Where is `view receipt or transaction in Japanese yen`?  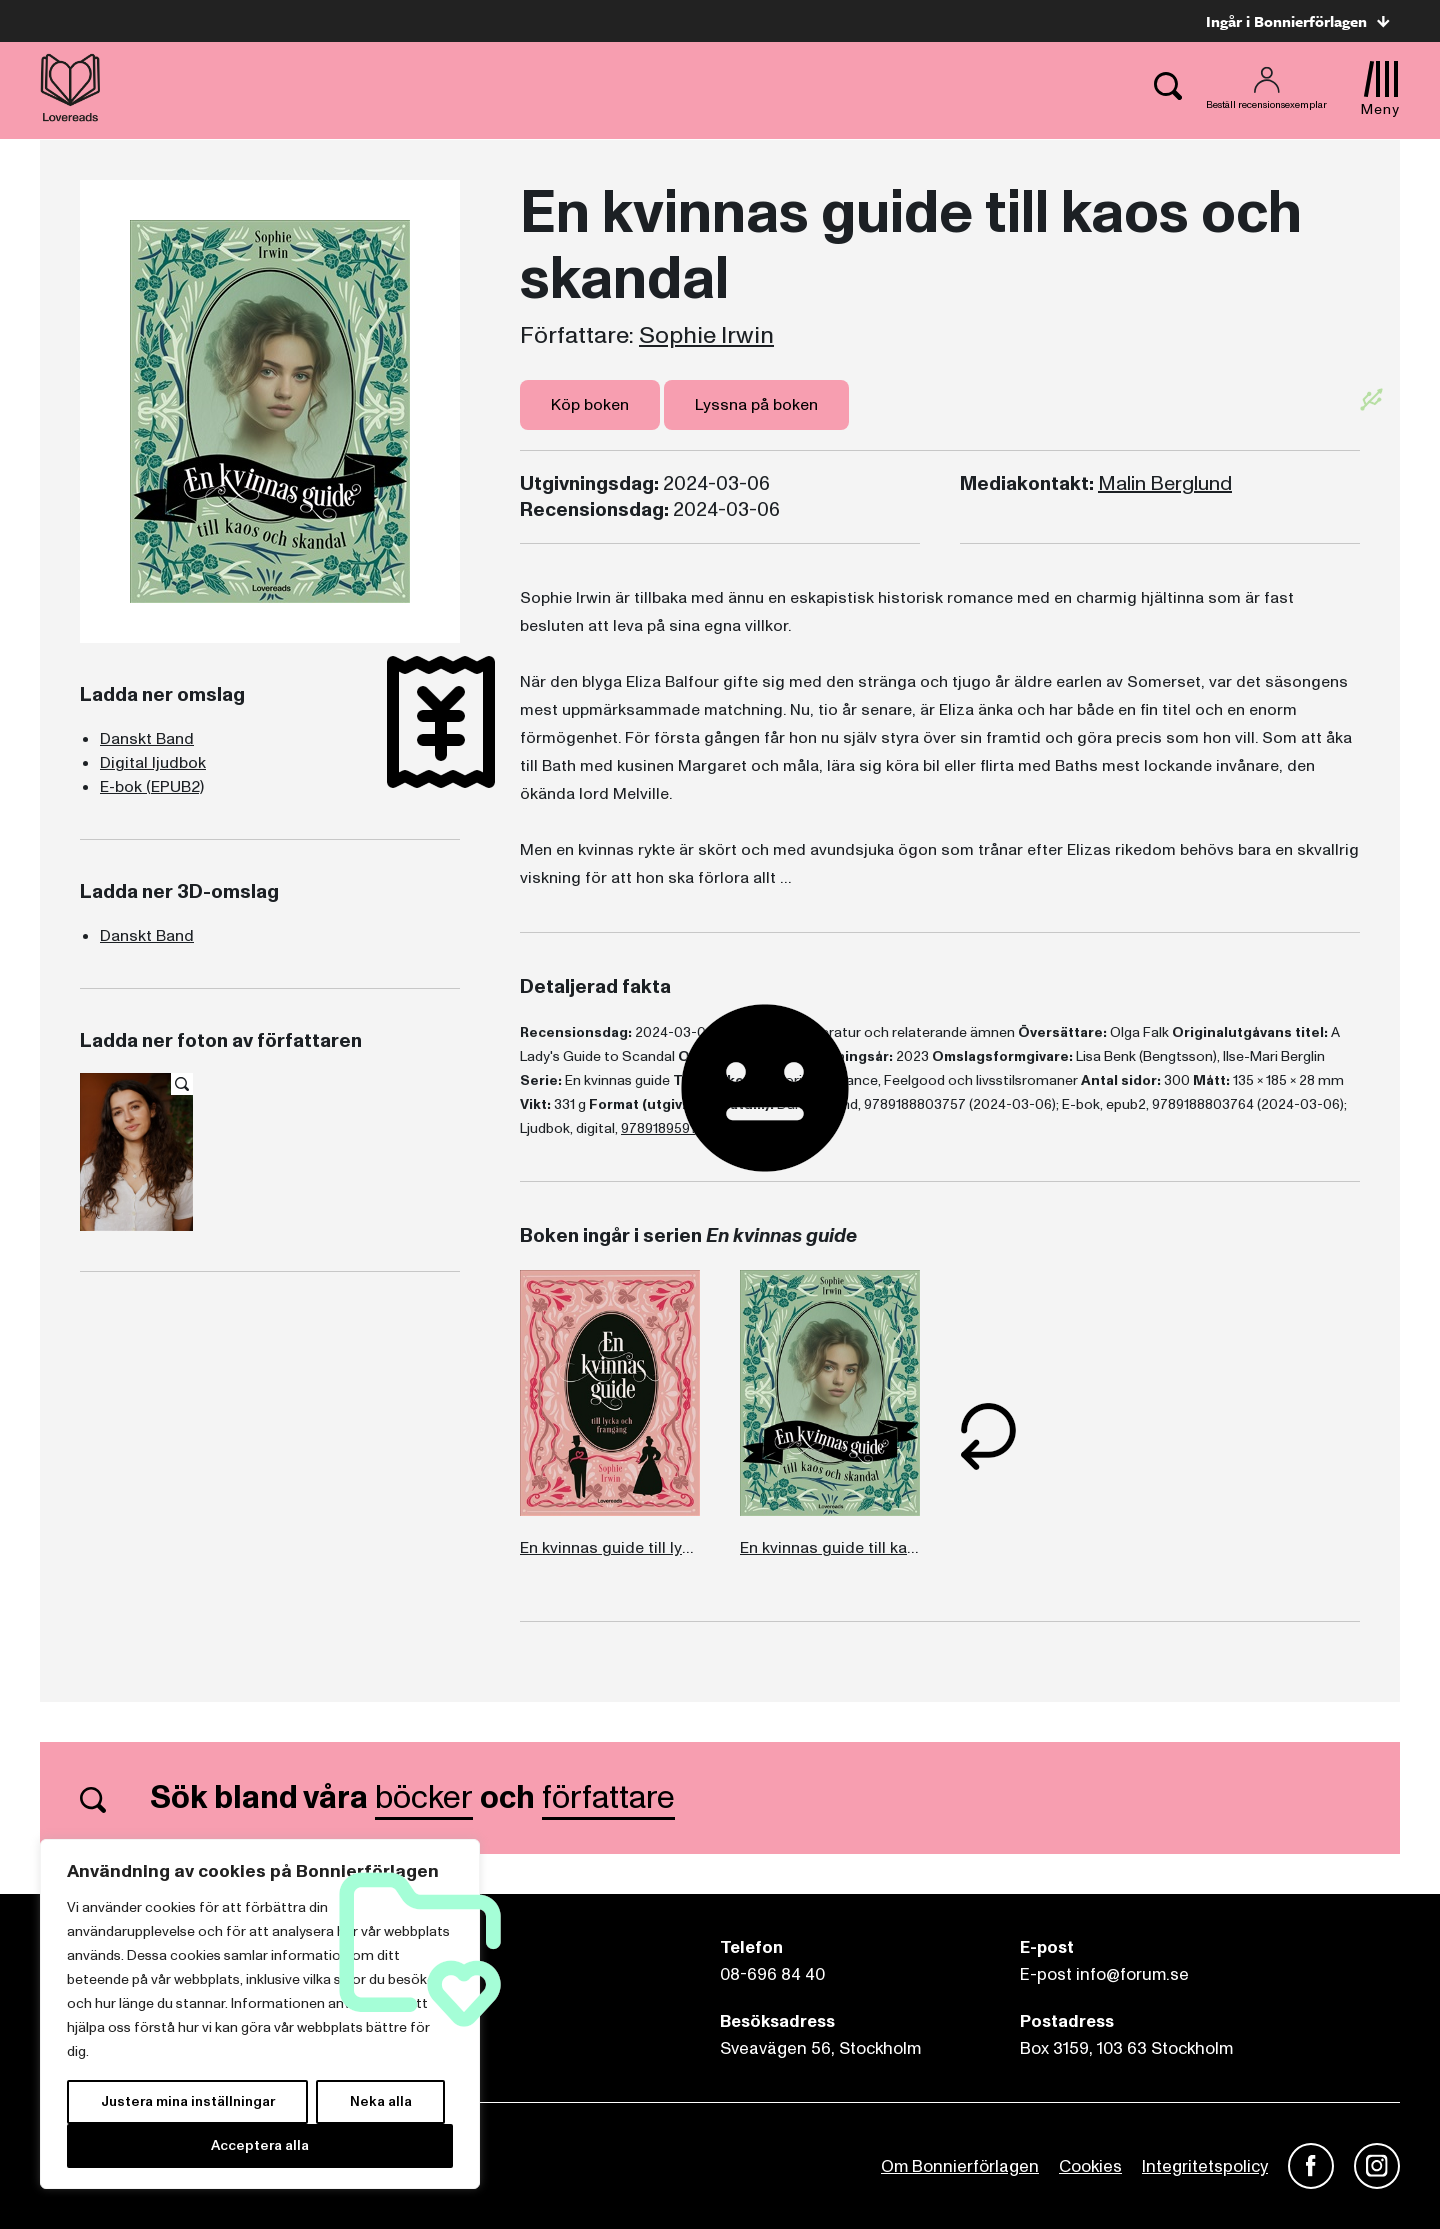
view receipt or transaction in Japanese yen is located at coordinates (441, 722).